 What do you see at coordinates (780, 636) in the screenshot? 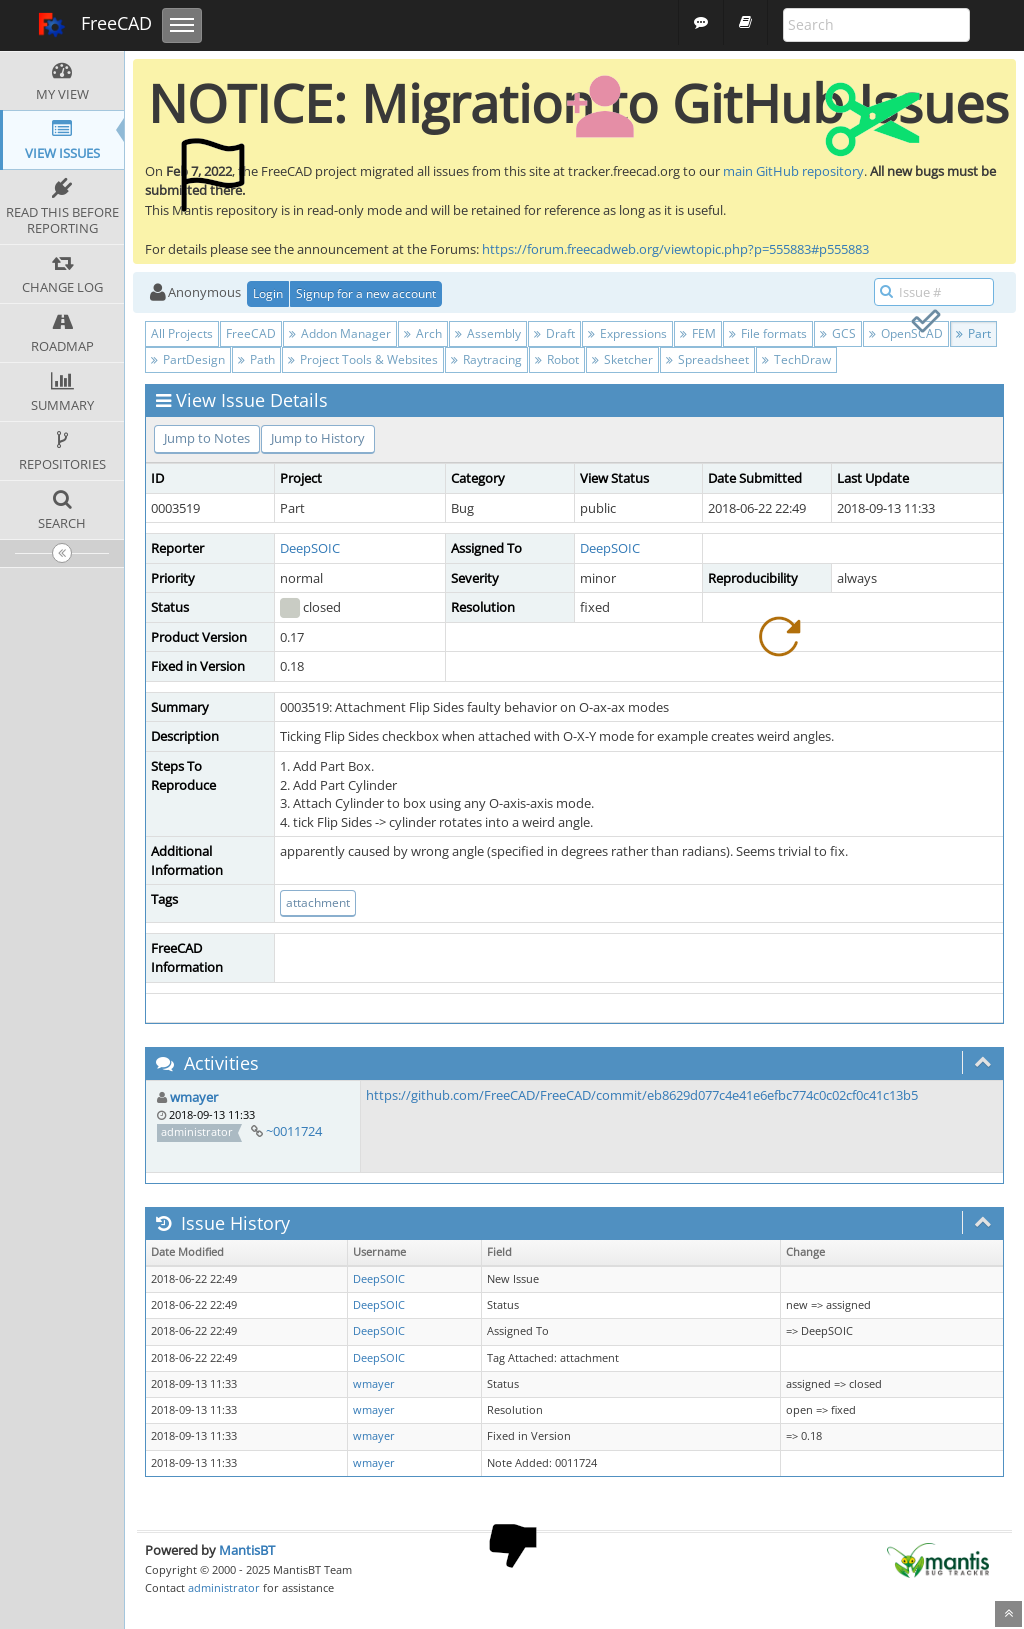
I see `refresh the current page or content` at bounding box center [780, 636].